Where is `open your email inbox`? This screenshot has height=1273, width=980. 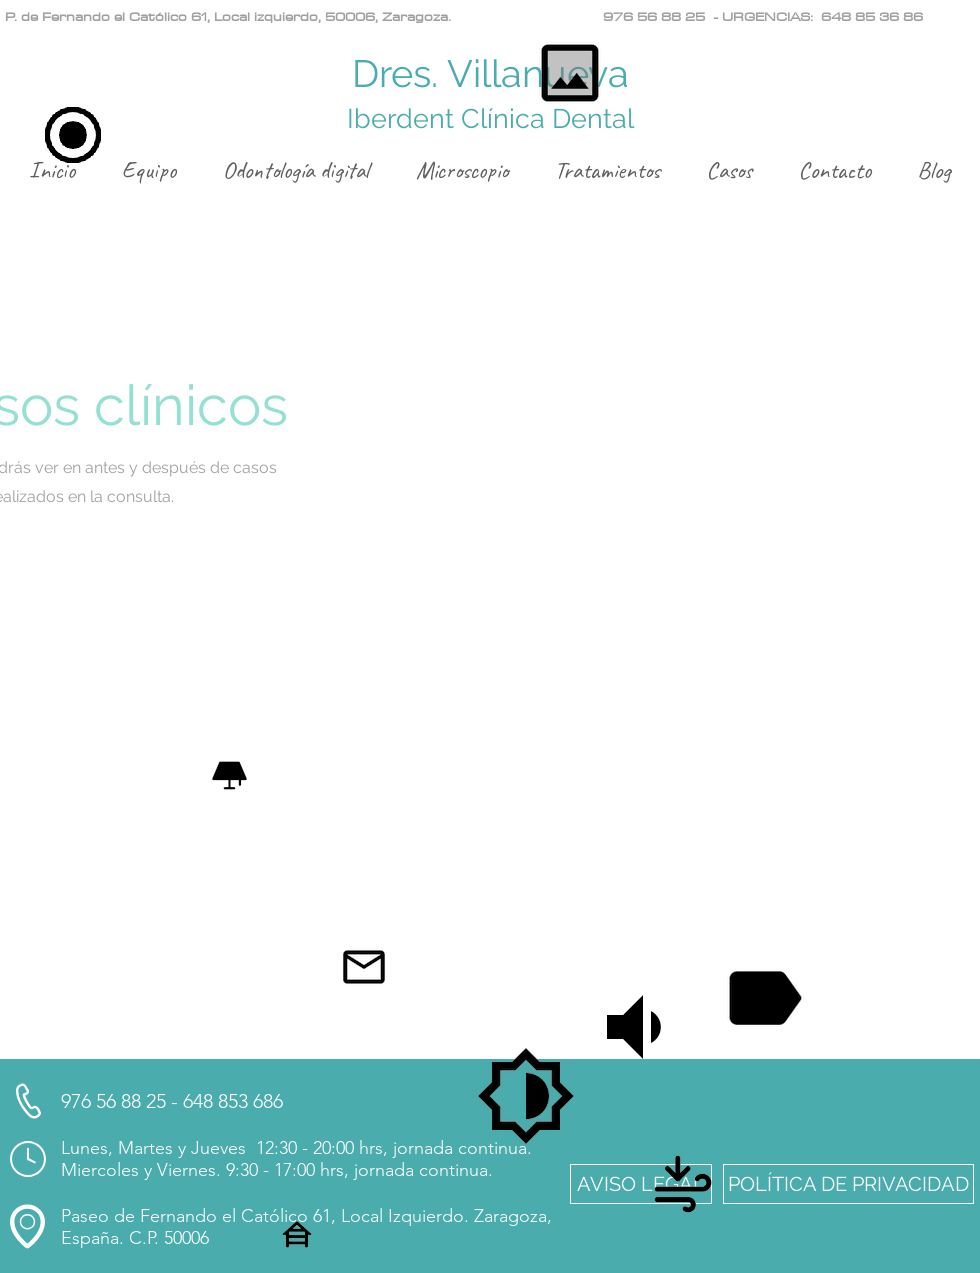 open your email inbox is located at coordinates (364, 967).